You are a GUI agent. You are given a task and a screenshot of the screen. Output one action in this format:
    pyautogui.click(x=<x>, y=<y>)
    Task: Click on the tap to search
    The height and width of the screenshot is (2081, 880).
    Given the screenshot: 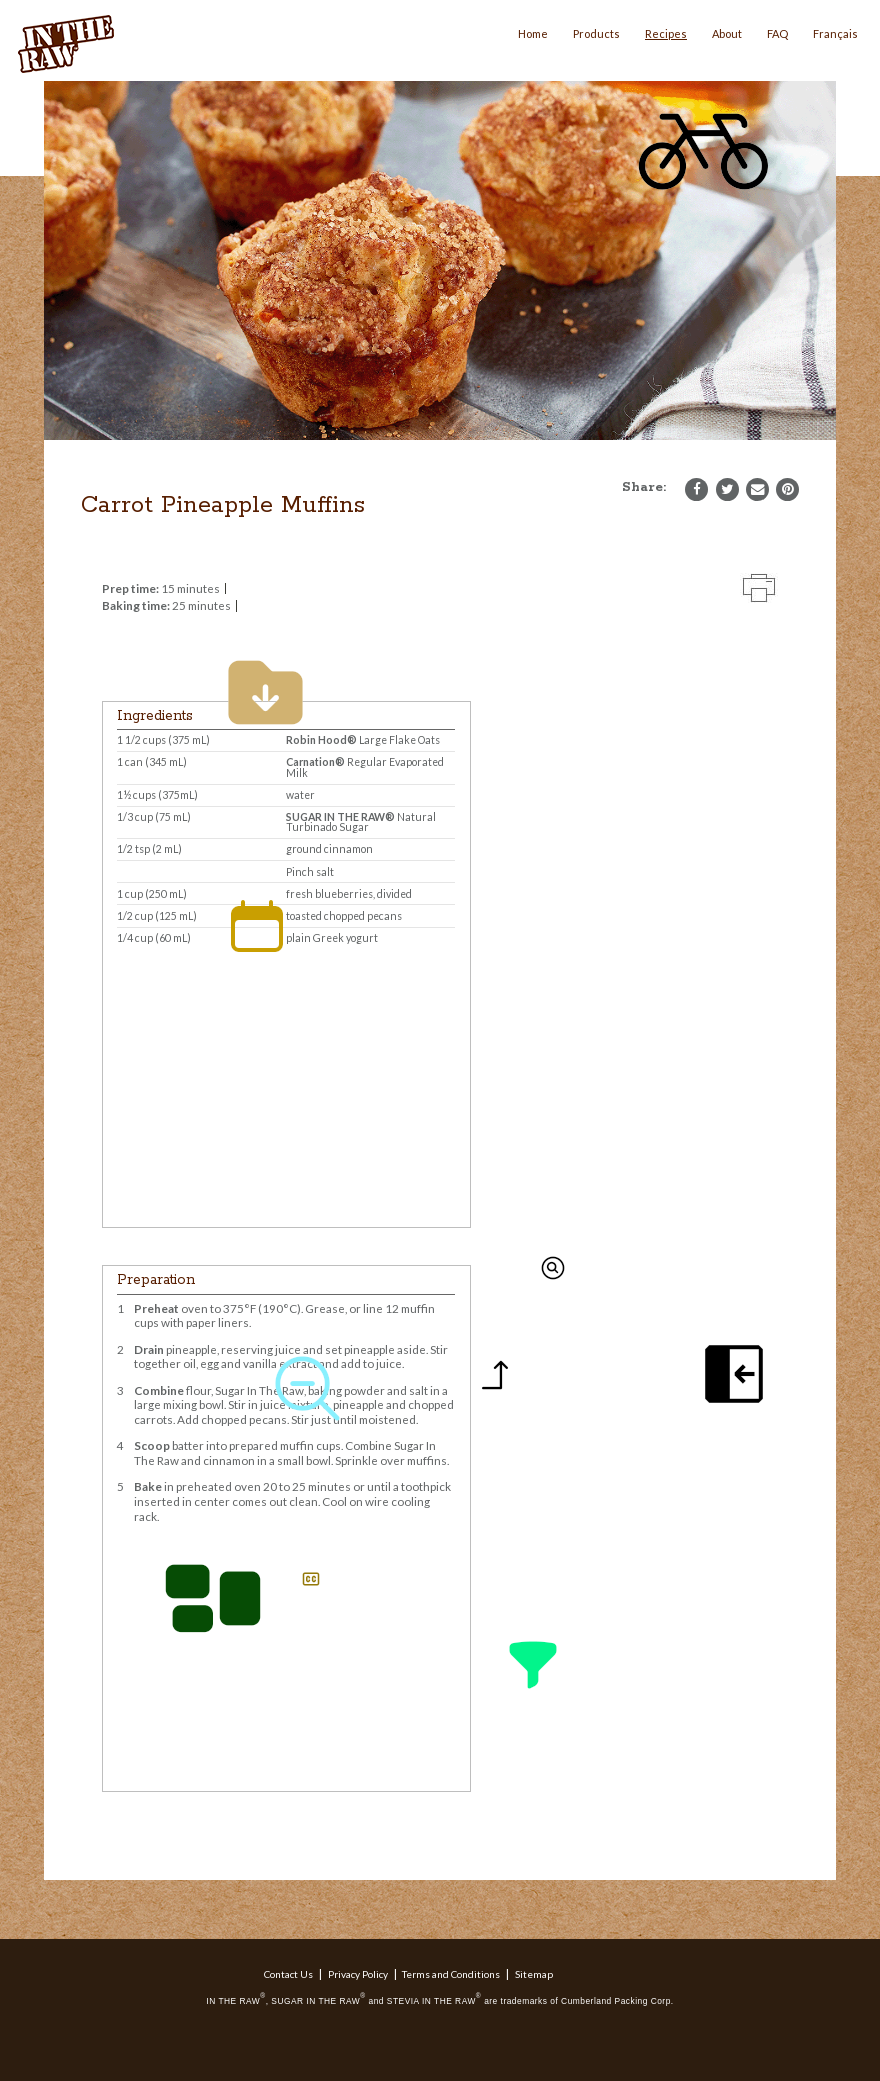 What is the action you would take?
    pyautogui.click(x=553, y=1268)
    